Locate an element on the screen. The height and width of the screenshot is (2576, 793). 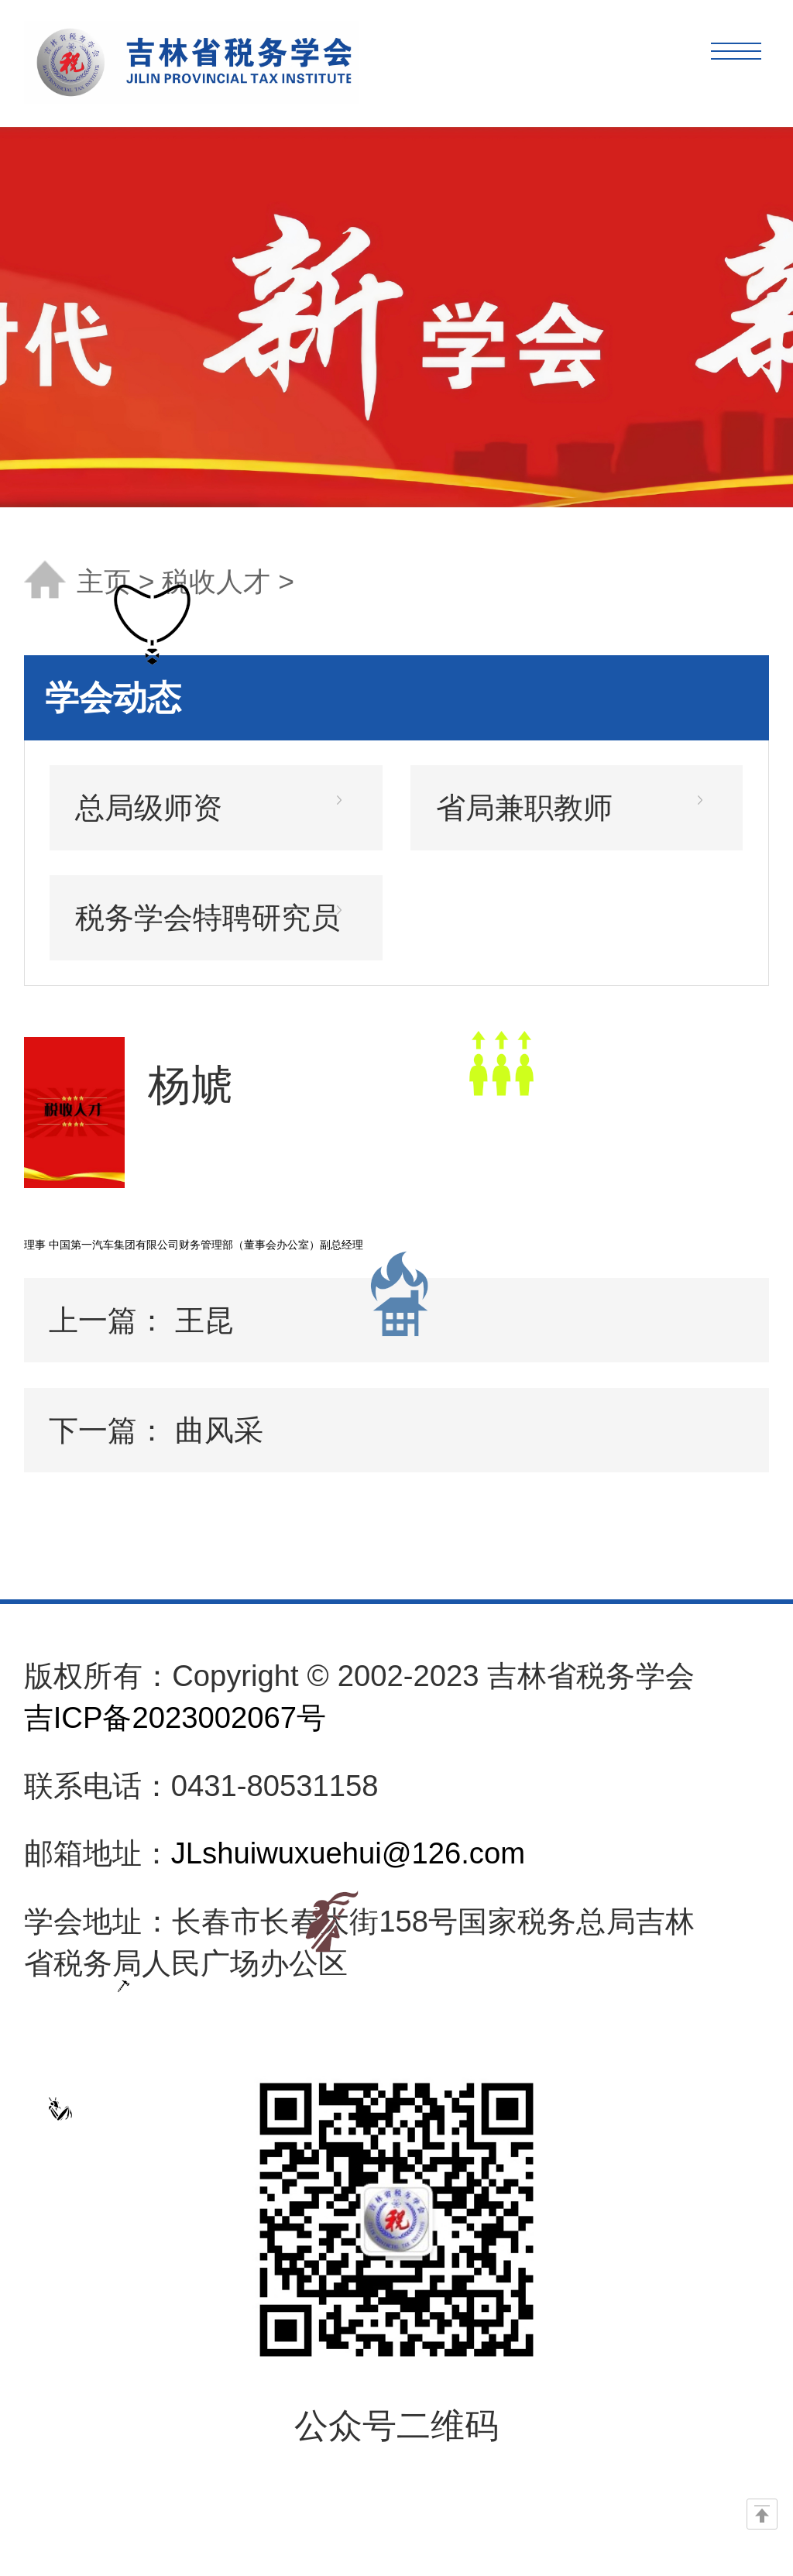
equip or view jewelry item is located at coordinates (152, 624).